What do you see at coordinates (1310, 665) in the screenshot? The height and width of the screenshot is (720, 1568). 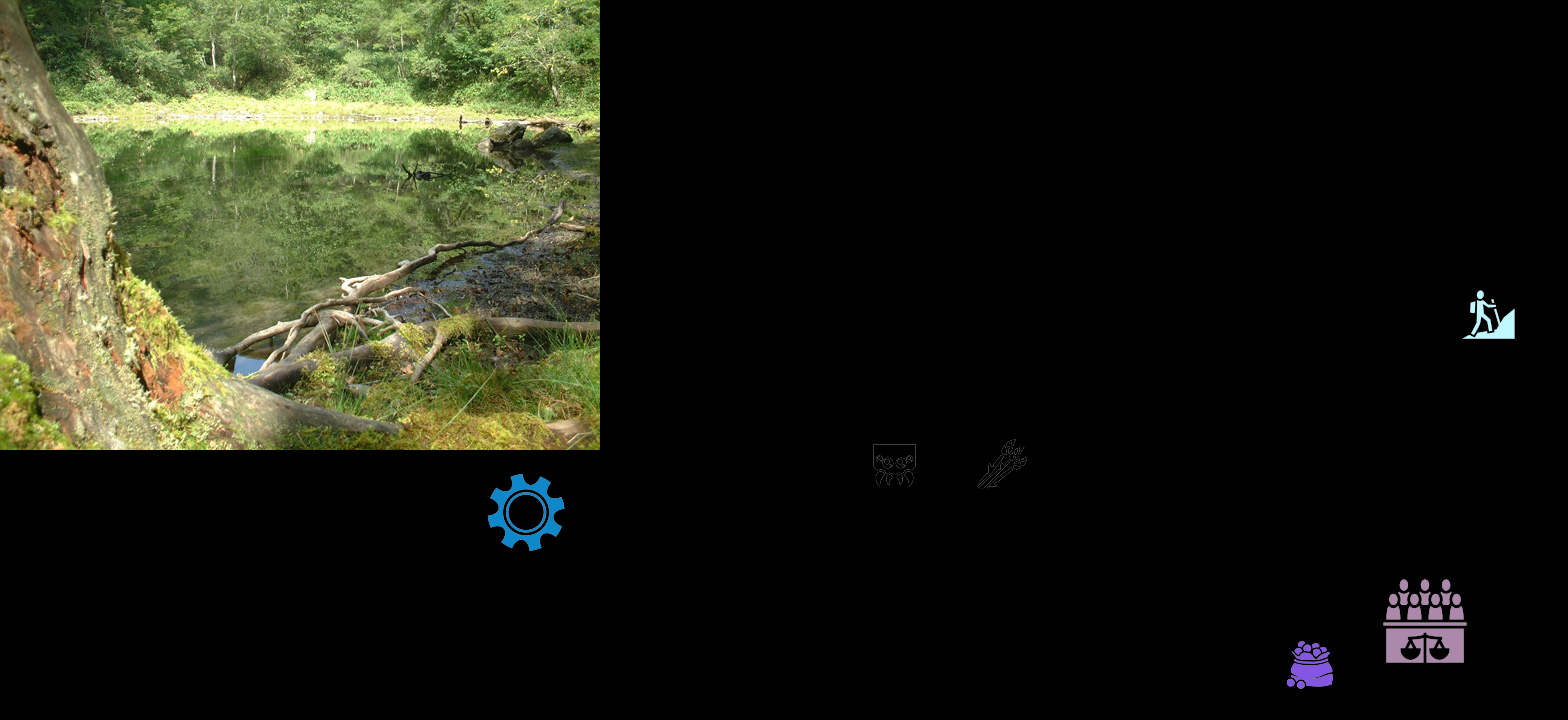 I see `view your coin pouch or in-game currency` at bounding box center [1310, 665].